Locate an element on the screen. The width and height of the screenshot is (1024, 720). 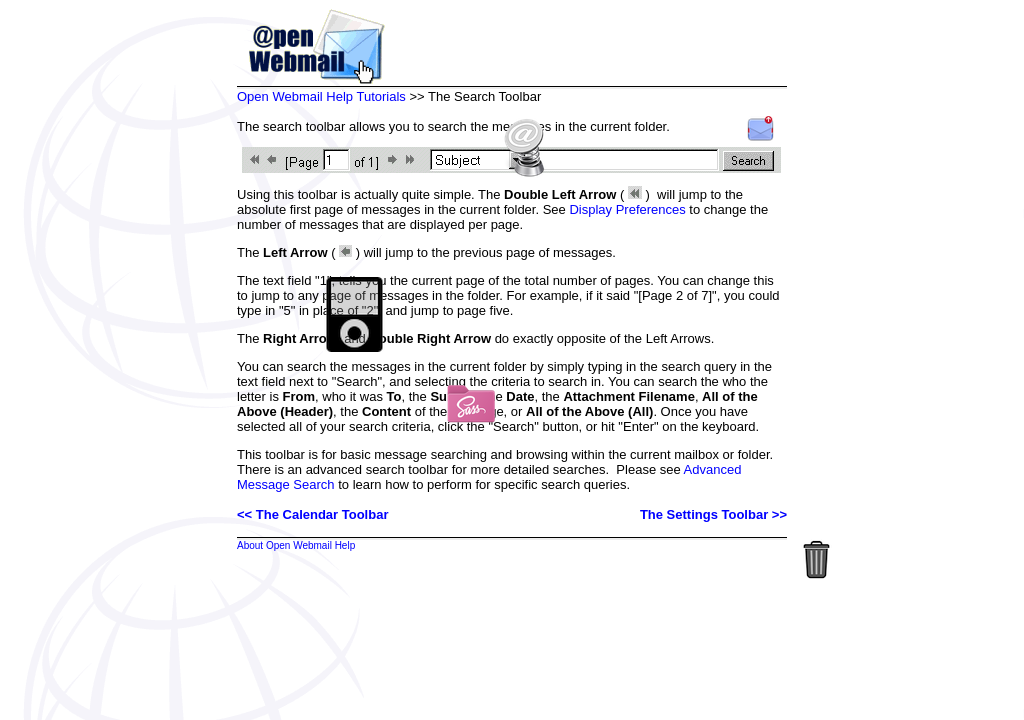
view deleted emails in trash folder is located at coordinates (816, 559).